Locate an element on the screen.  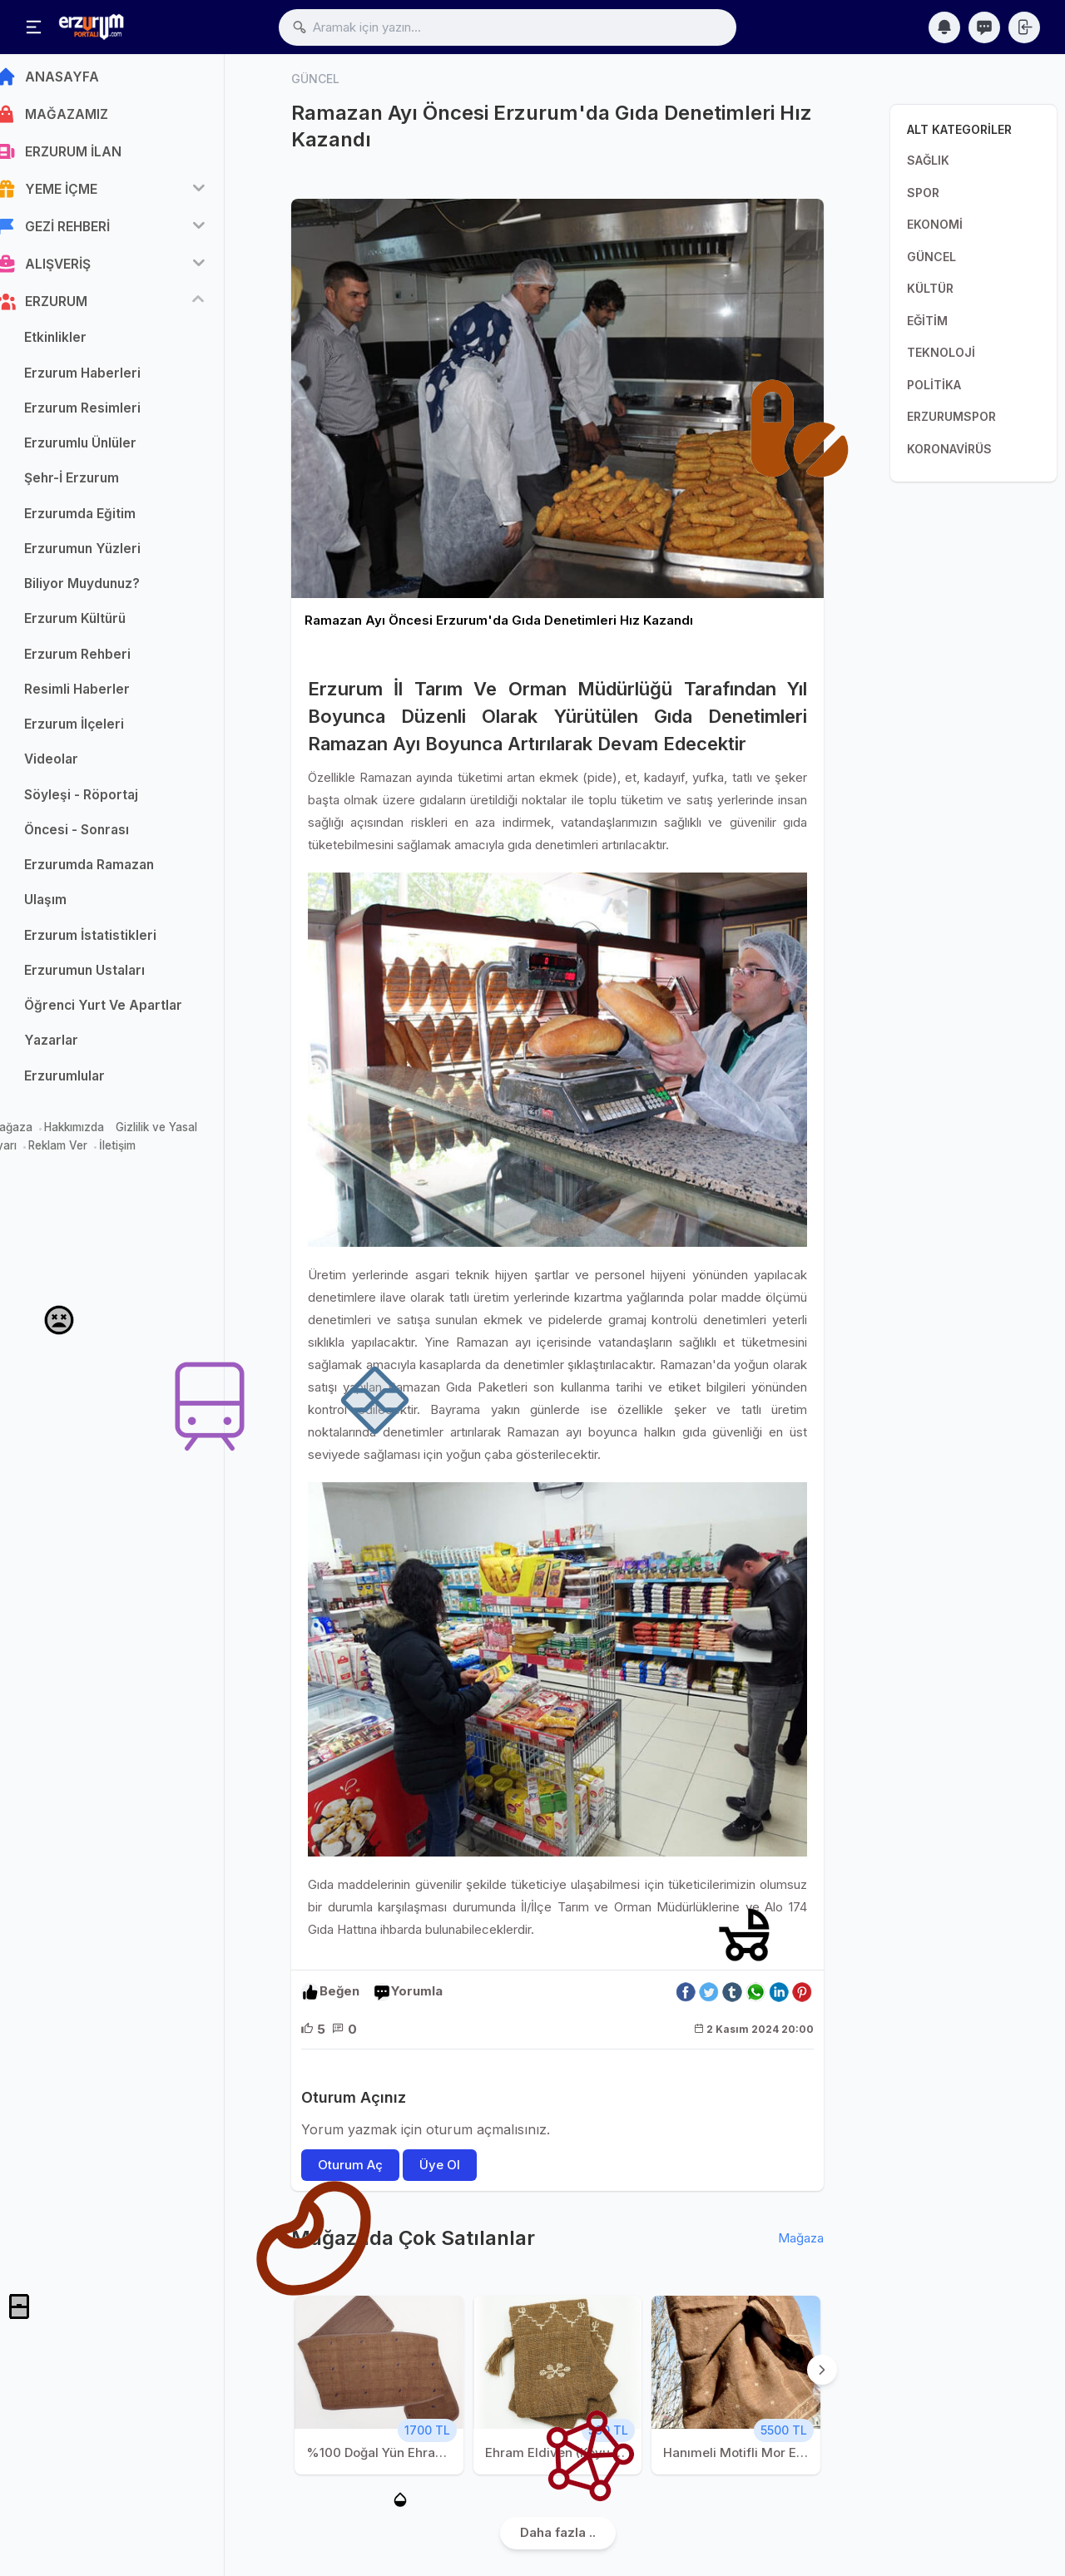
pay or receive money via pix is located at coordinates (374, 1400).